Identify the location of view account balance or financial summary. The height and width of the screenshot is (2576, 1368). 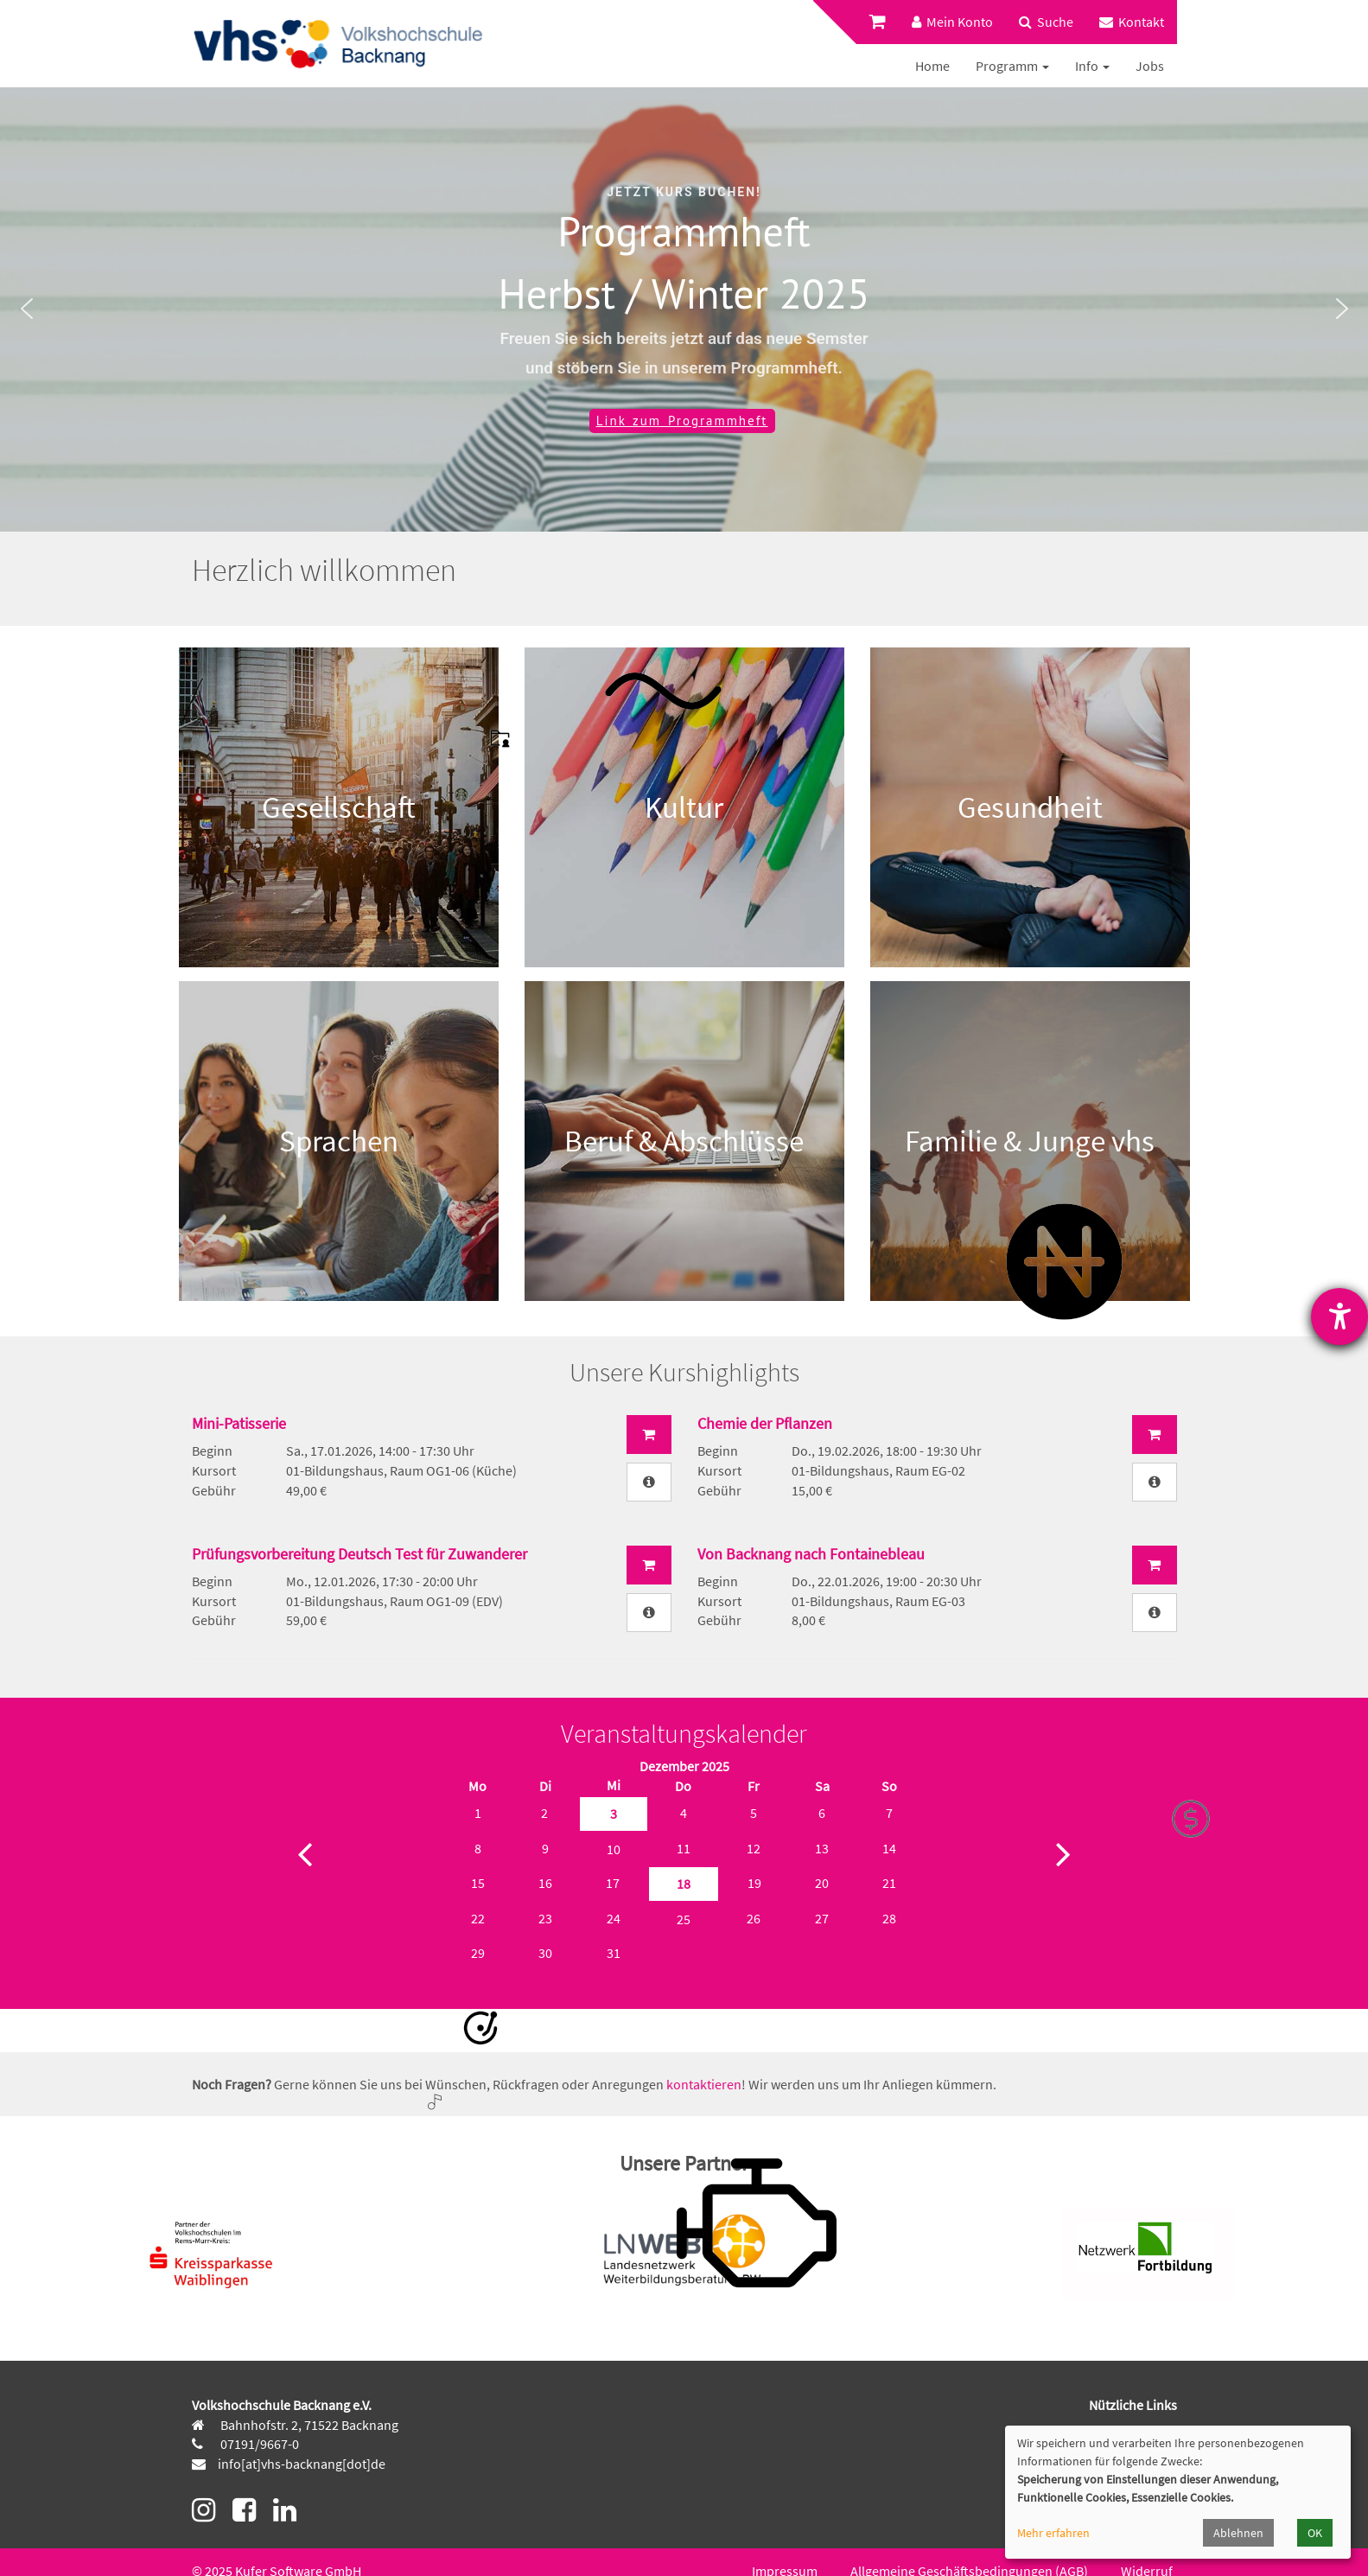
(1191, 1819).